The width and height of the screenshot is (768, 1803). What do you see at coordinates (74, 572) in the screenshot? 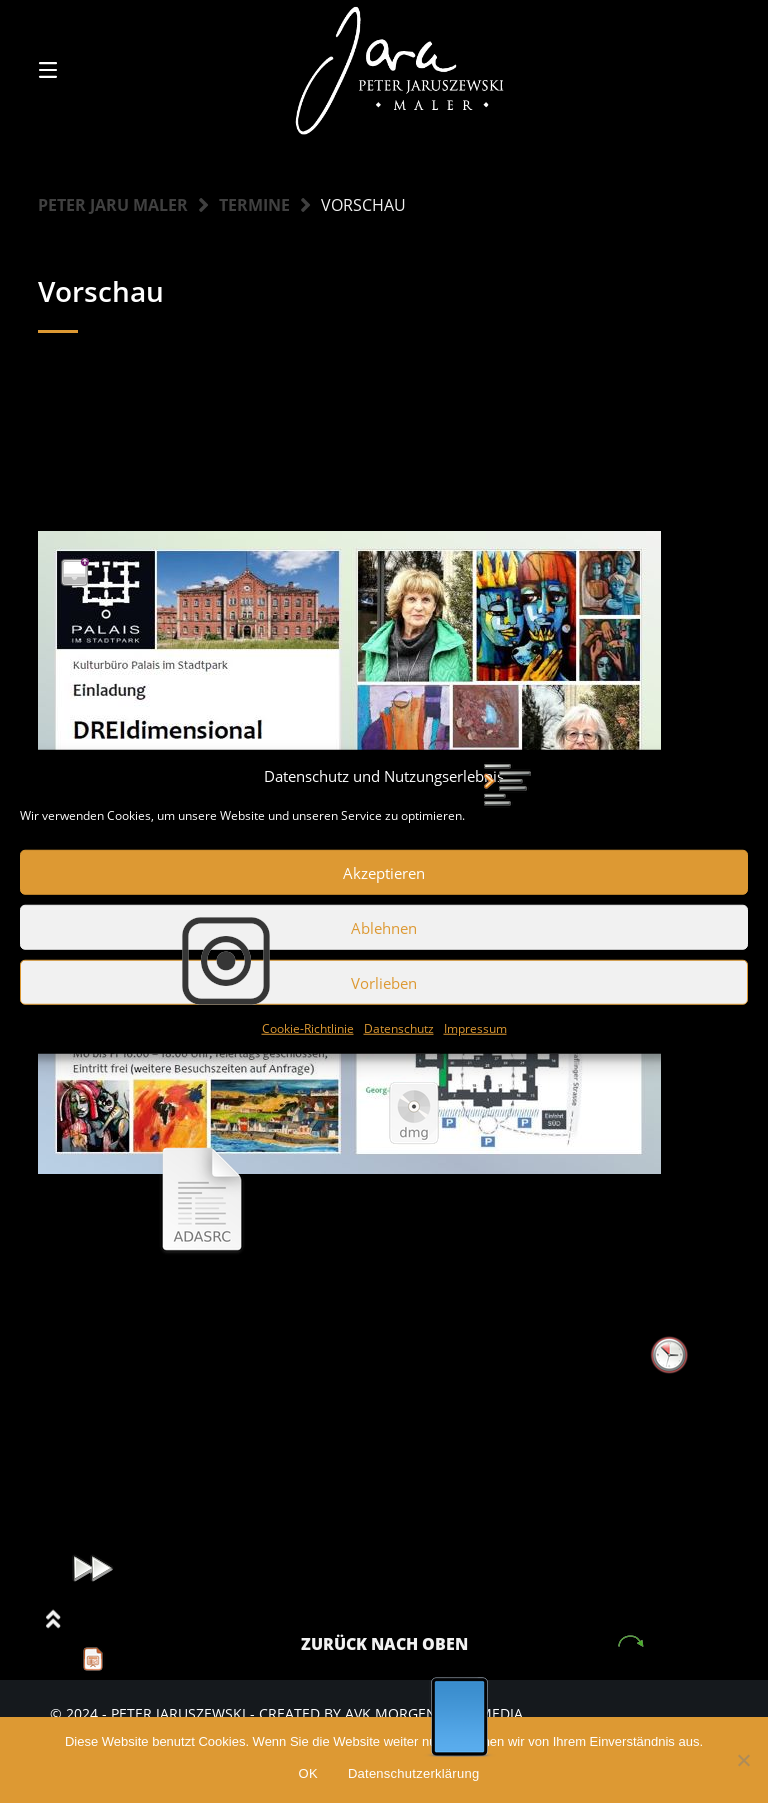
I see `sync mail between inbox and outbox` at bounding box center [74, 572].